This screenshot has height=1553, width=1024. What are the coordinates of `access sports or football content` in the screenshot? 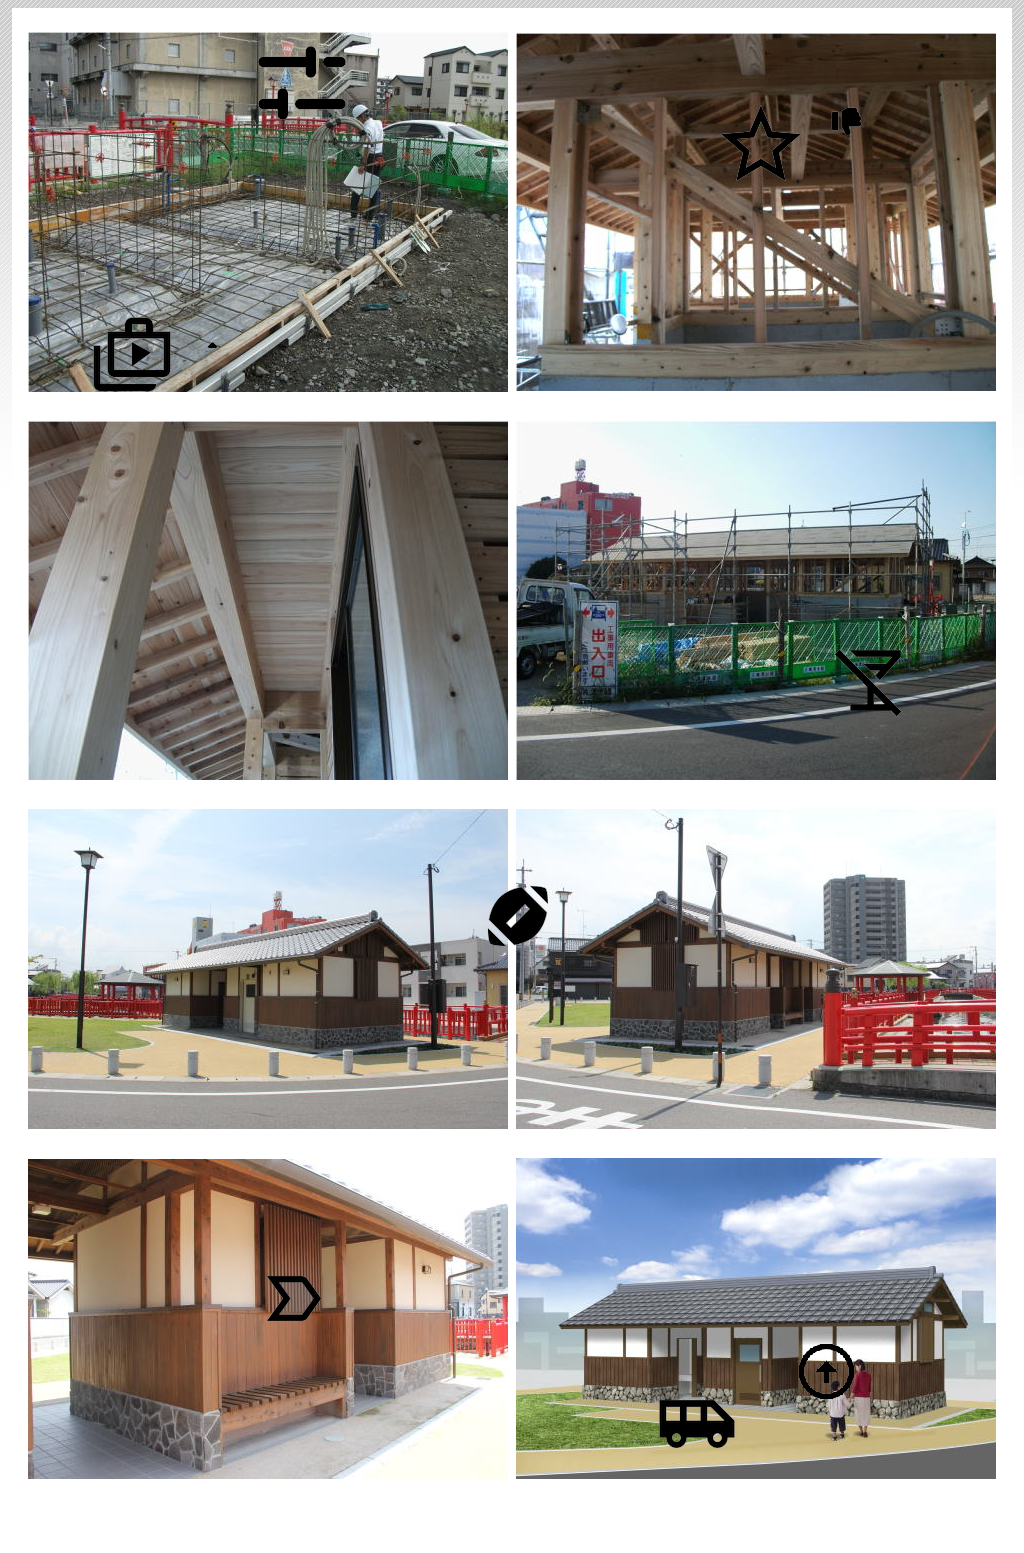 It's located at (518, 916).